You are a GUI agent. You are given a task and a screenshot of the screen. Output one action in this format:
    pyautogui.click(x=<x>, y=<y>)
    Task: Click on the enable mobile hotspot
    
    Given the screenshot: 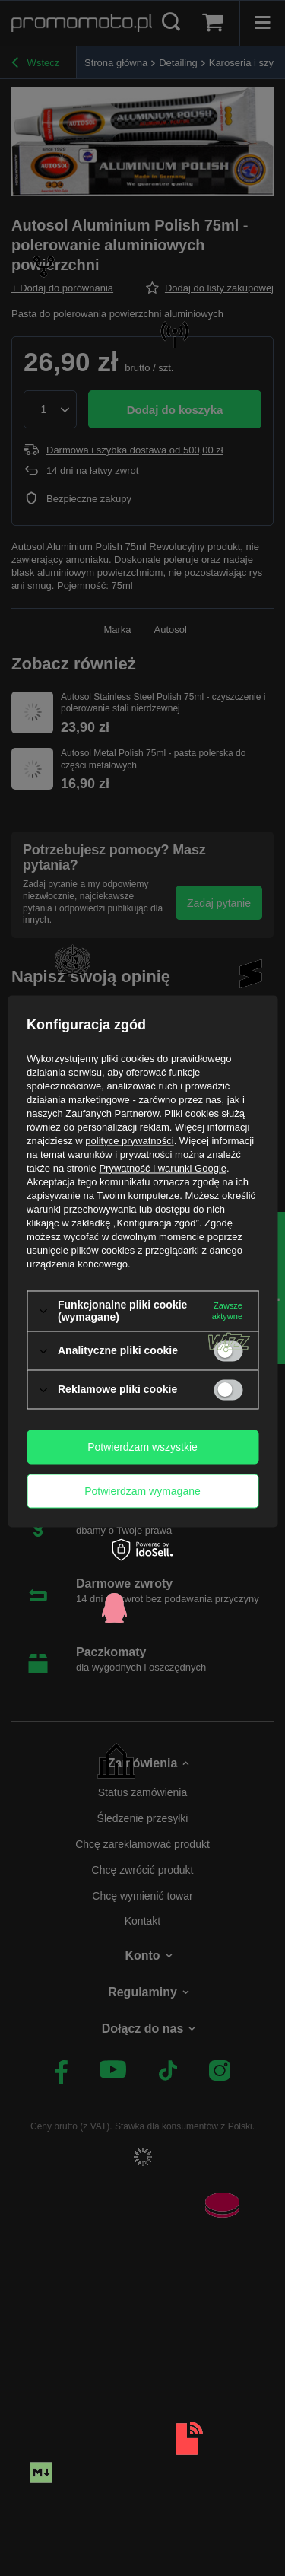 What is the action you would take?
    pyautogui.click(x=188, y=2439)
    